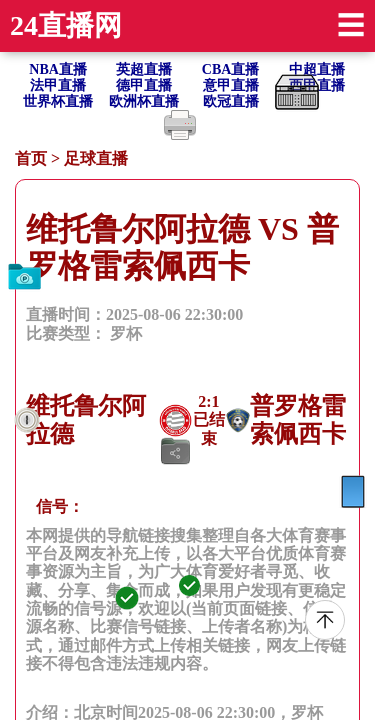 This screenshot has width=375, height=720. I want to click on access xserve in sidebar, so click(297, 91).